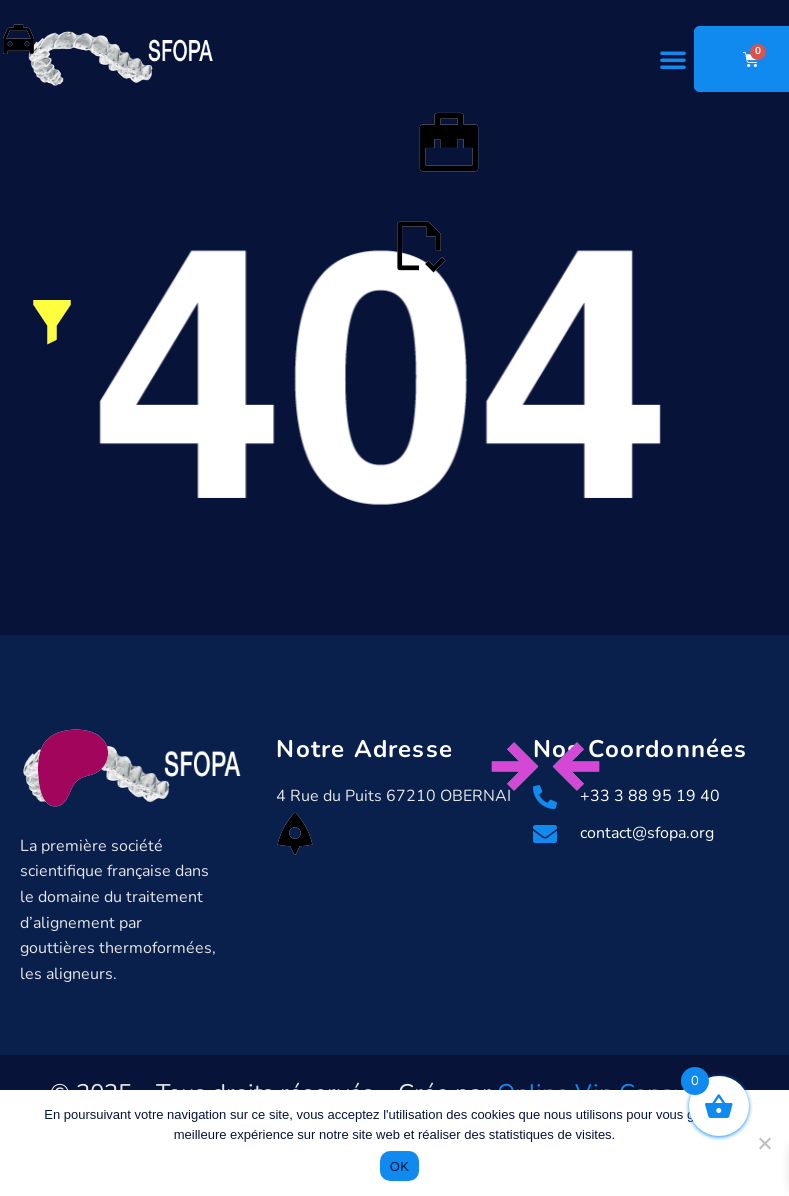 The image size is (789, 1196). Describe the element at coordinates (18, 38) in the screenshot. I see `request a taxi or rideshare` at that location.